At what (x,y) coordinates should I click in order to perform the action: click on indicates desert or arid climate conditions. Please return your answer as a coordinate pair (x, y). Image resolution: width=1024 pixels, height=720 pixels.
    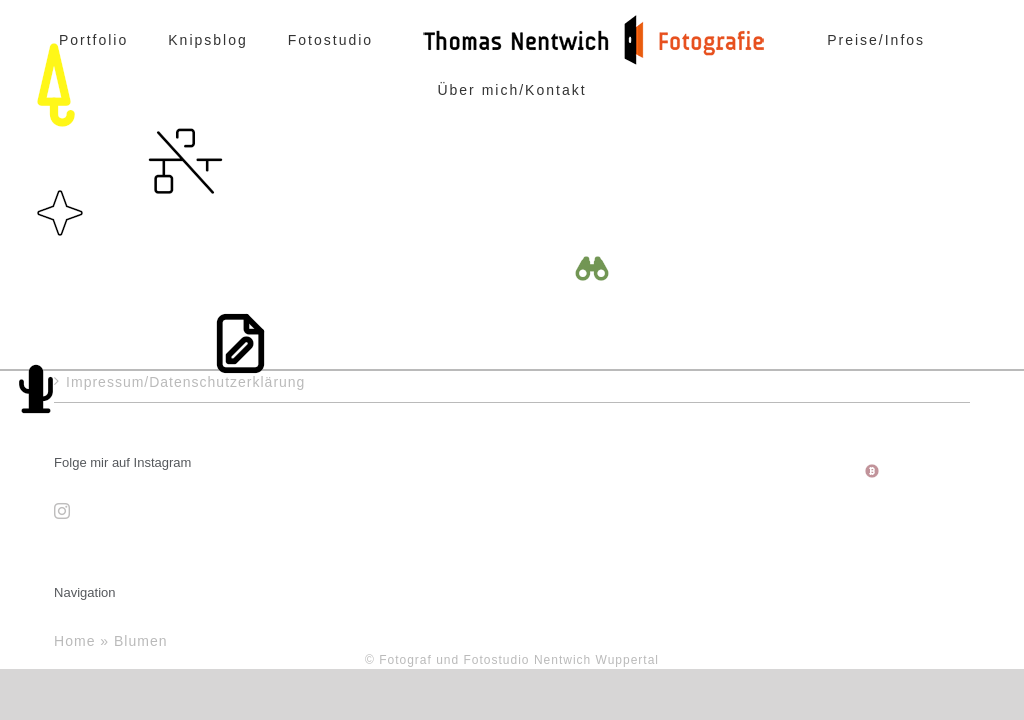
    Looking at the image, I should click on (36, 389).